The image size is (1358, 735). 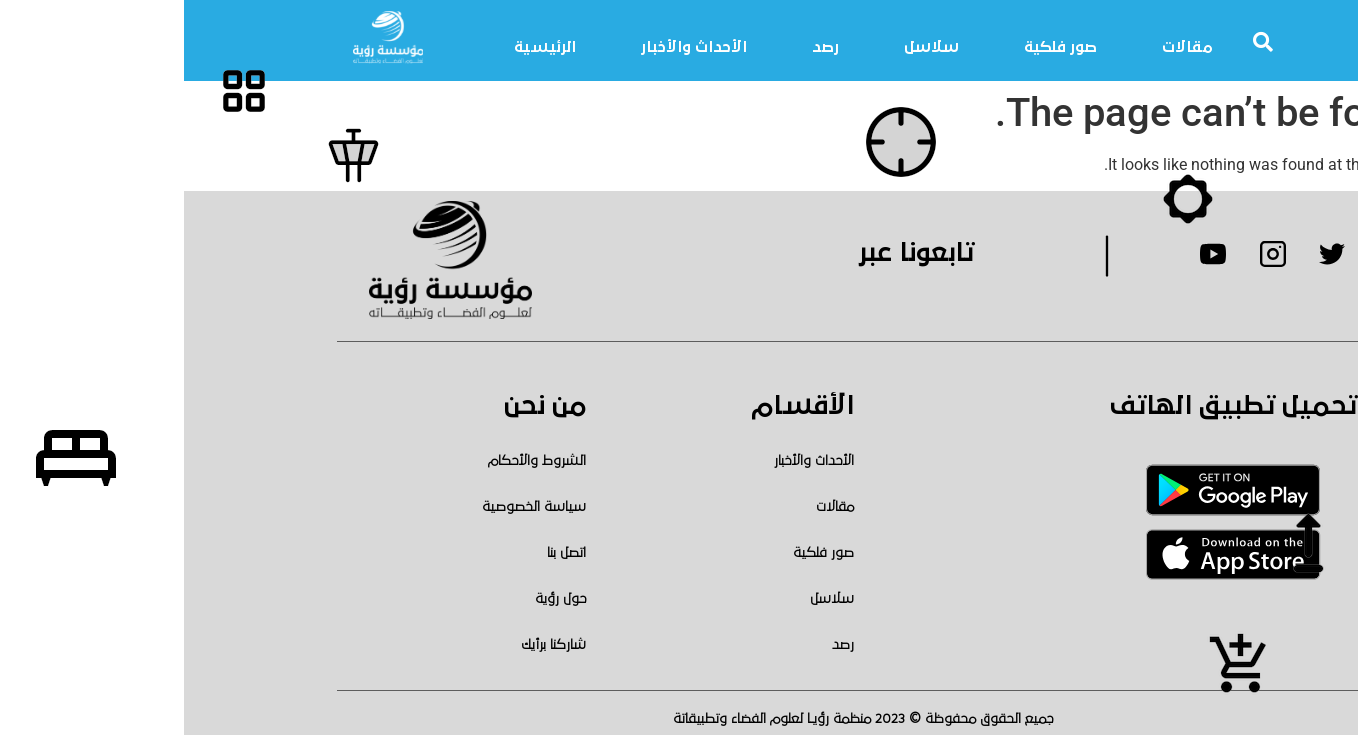 I want to click on reduce screen brightness, so click(x=1188, y=199).